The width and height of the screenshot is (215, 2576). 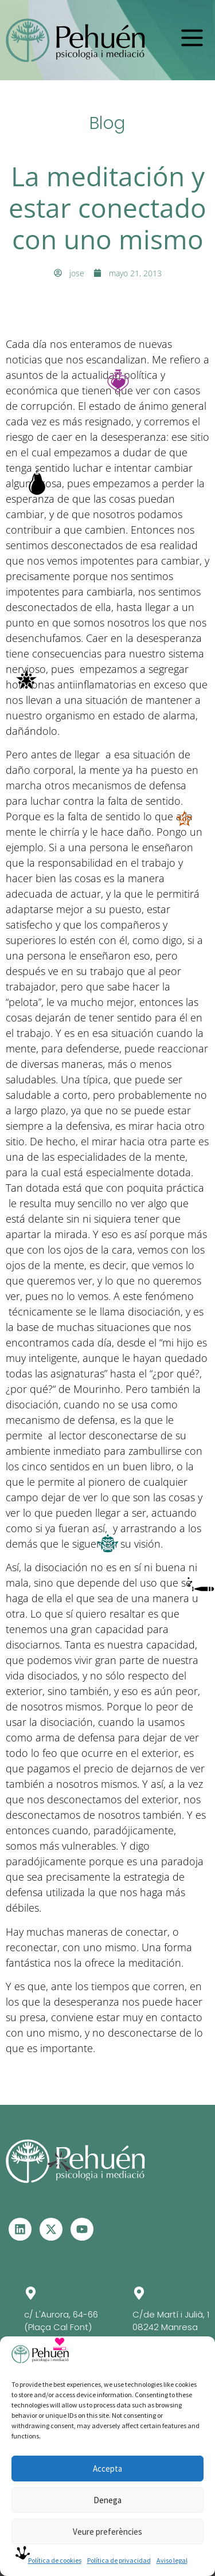 I want to click on view achievements or rewards in a game, so click(x=26, y=680).